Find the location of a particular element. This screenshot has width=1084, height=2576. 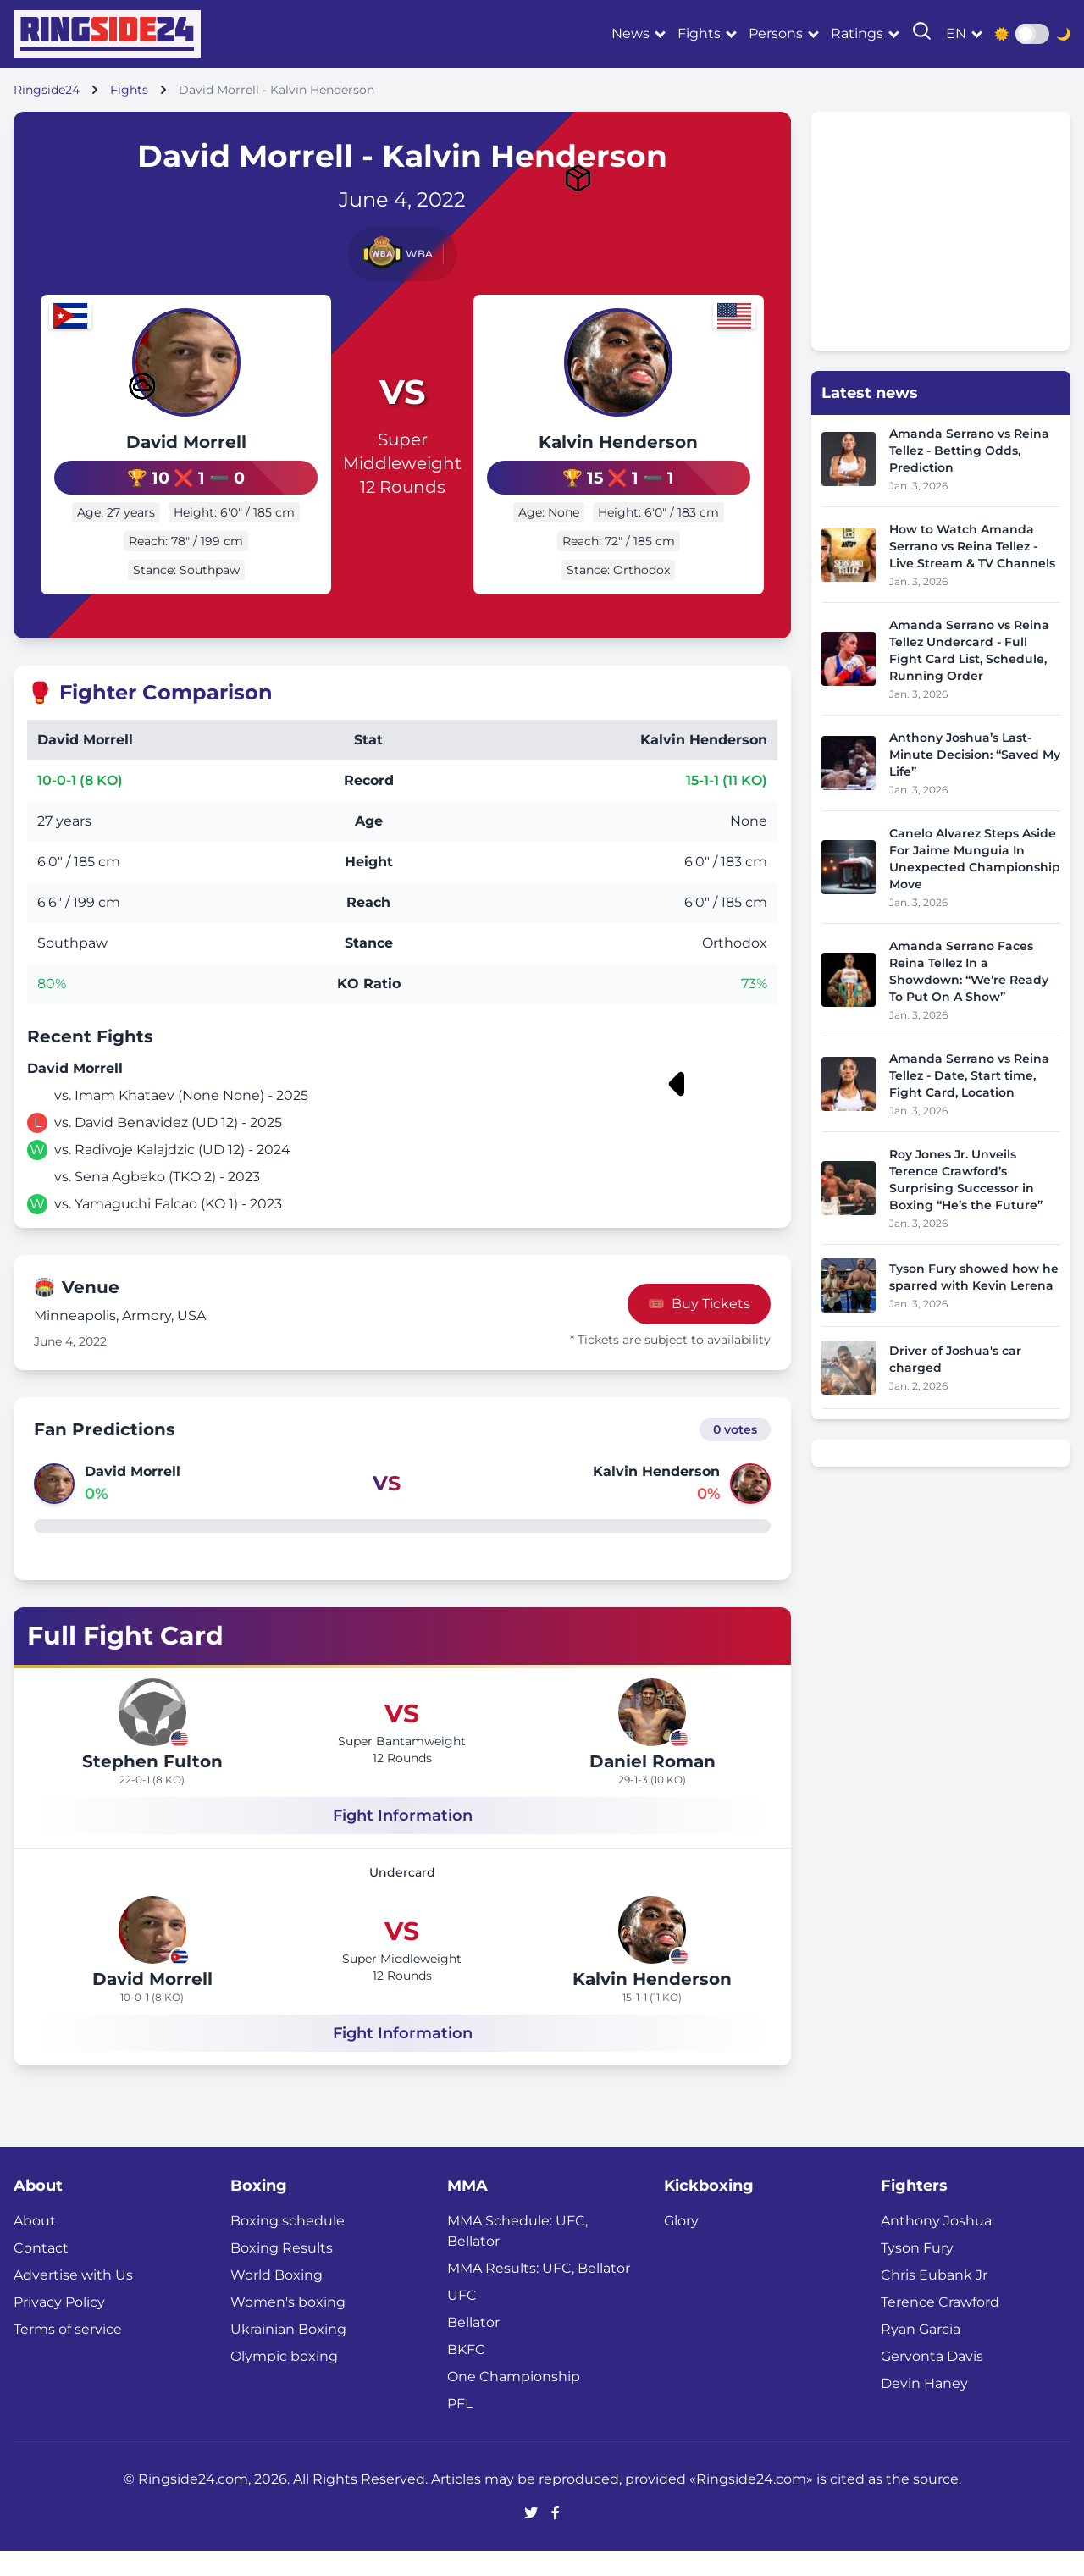

view package or shipment details is located at coordinates (578, 178).